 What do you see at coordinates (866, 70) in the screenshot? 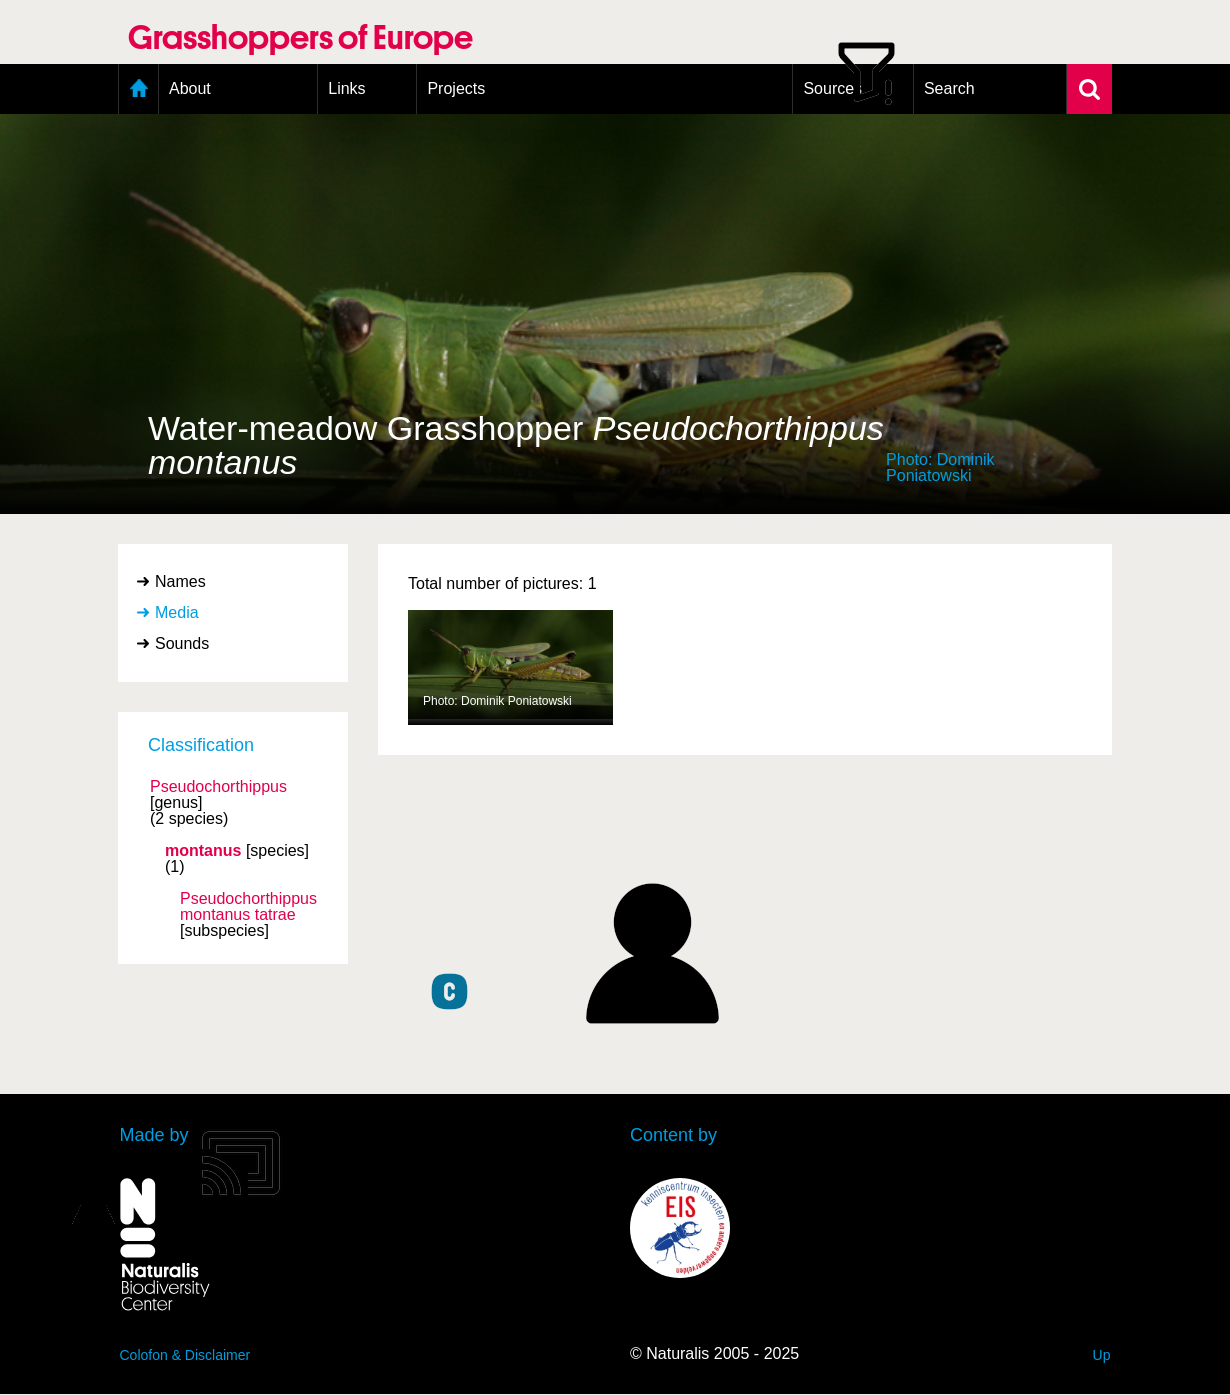
I see `filter has an issue or warning` at bounding box center [866, 70].